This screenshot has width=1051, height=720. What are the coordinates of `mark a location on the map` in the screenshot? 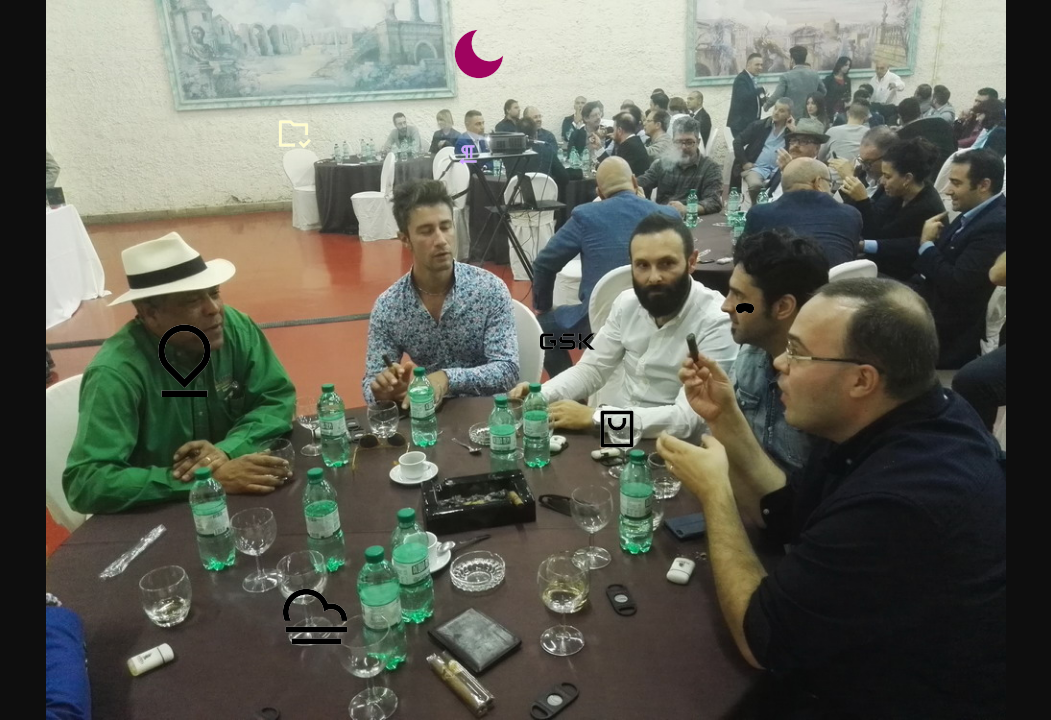 It's located at (184, 357).